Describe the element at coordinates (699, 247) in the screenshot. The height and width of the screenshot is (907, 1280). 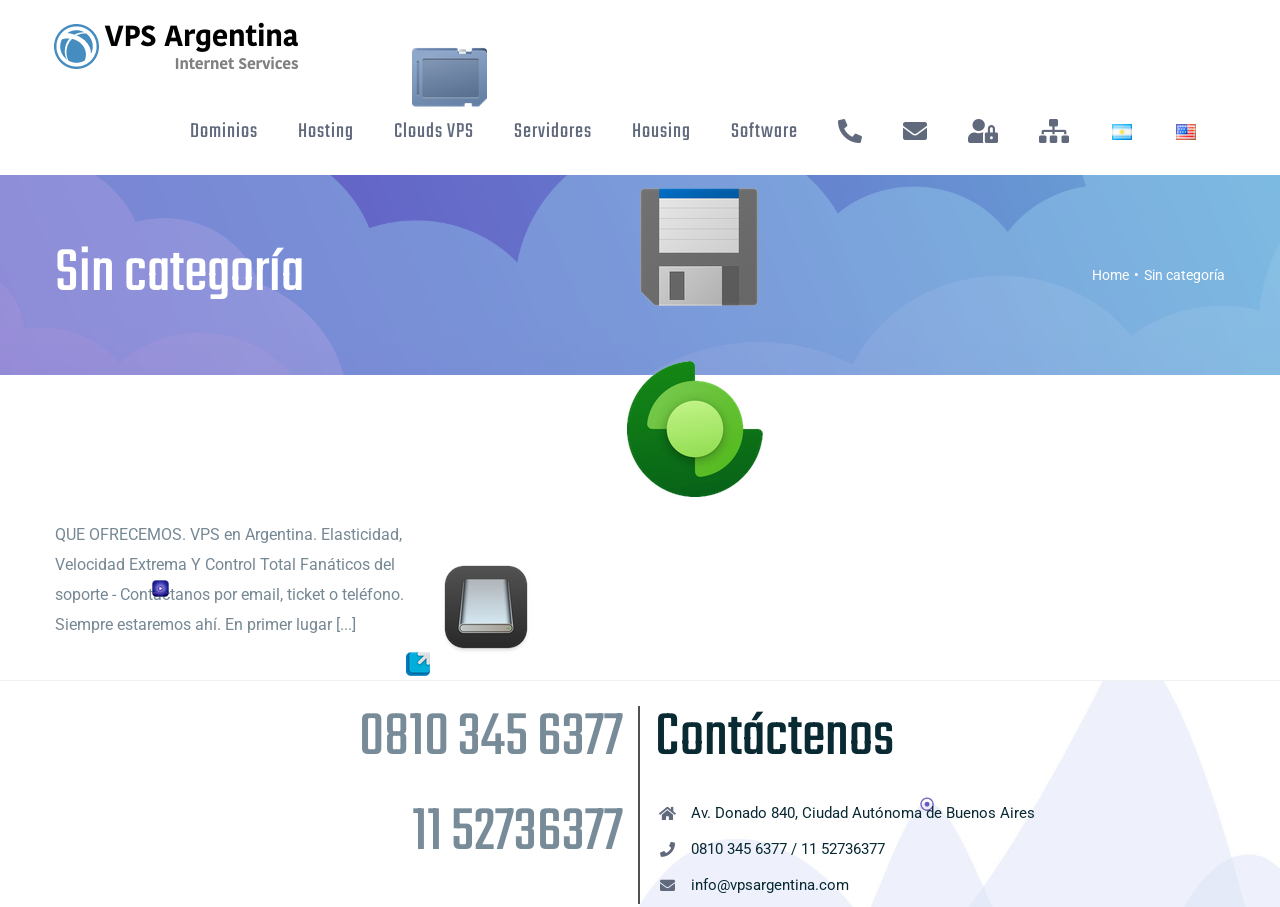
I see `save the current file or document` at that location.